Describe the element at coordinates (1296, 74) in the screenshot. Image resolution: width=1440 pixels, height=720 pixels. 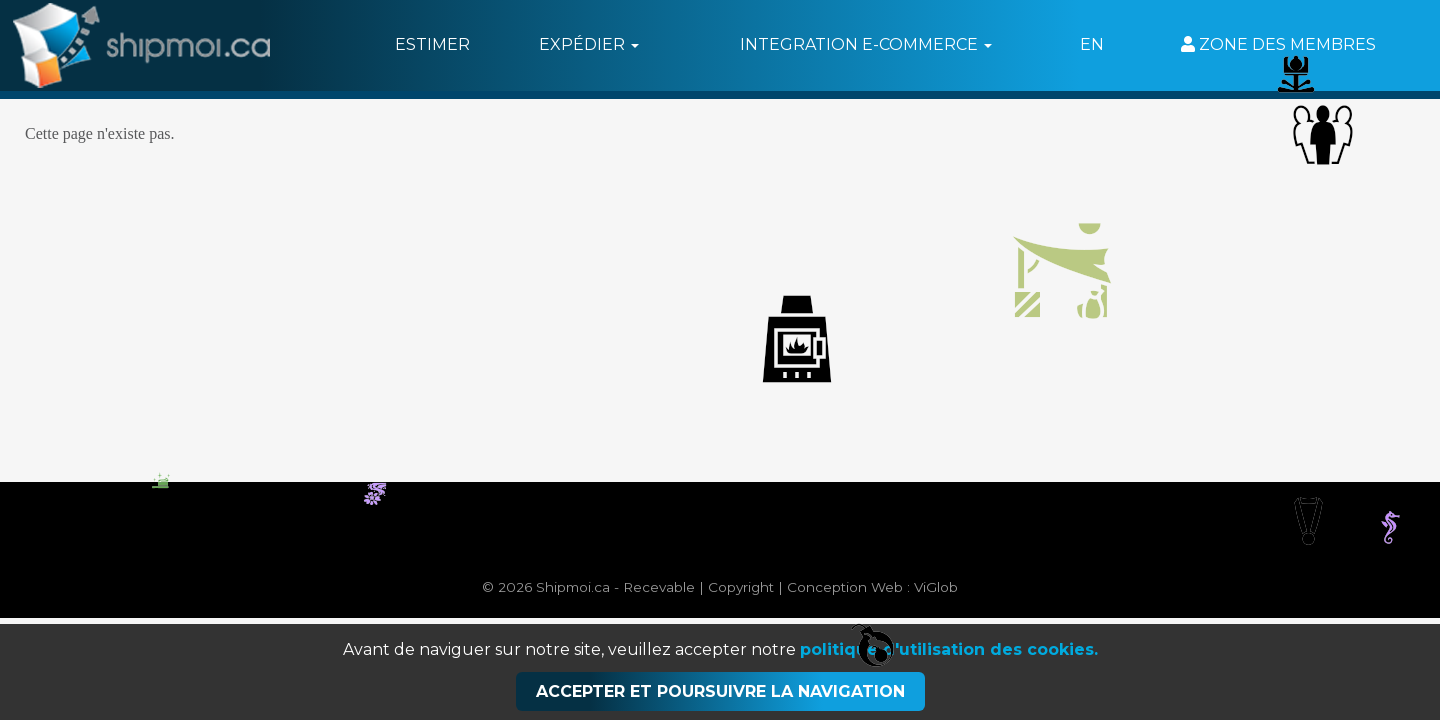
I see `access meditation or mindfulness features` at that location.